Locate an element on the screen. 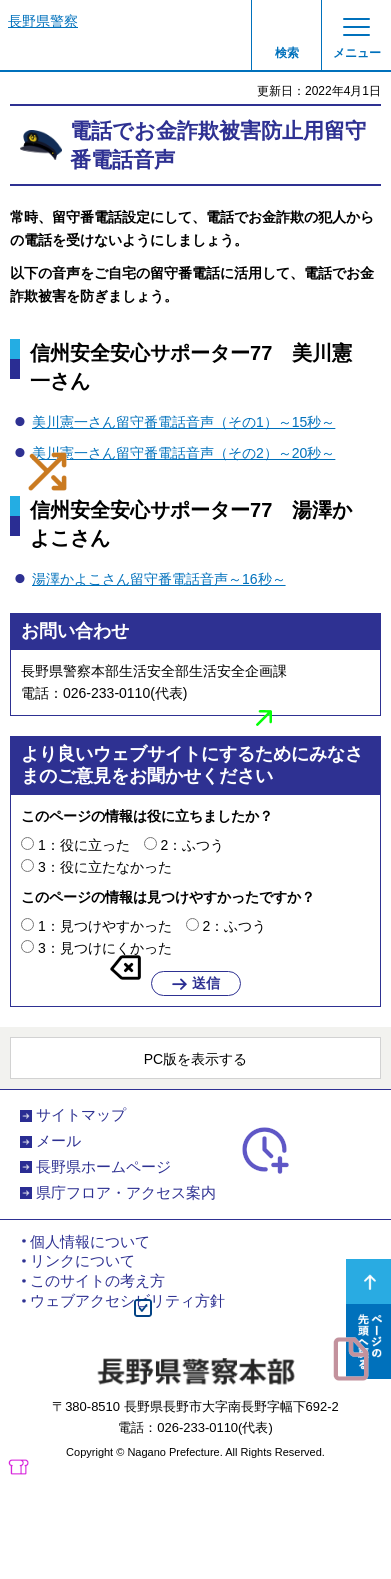 The height and width of the screenshot is (1579, 391). select or check an item in a list is located at coordinates (143, 1308).